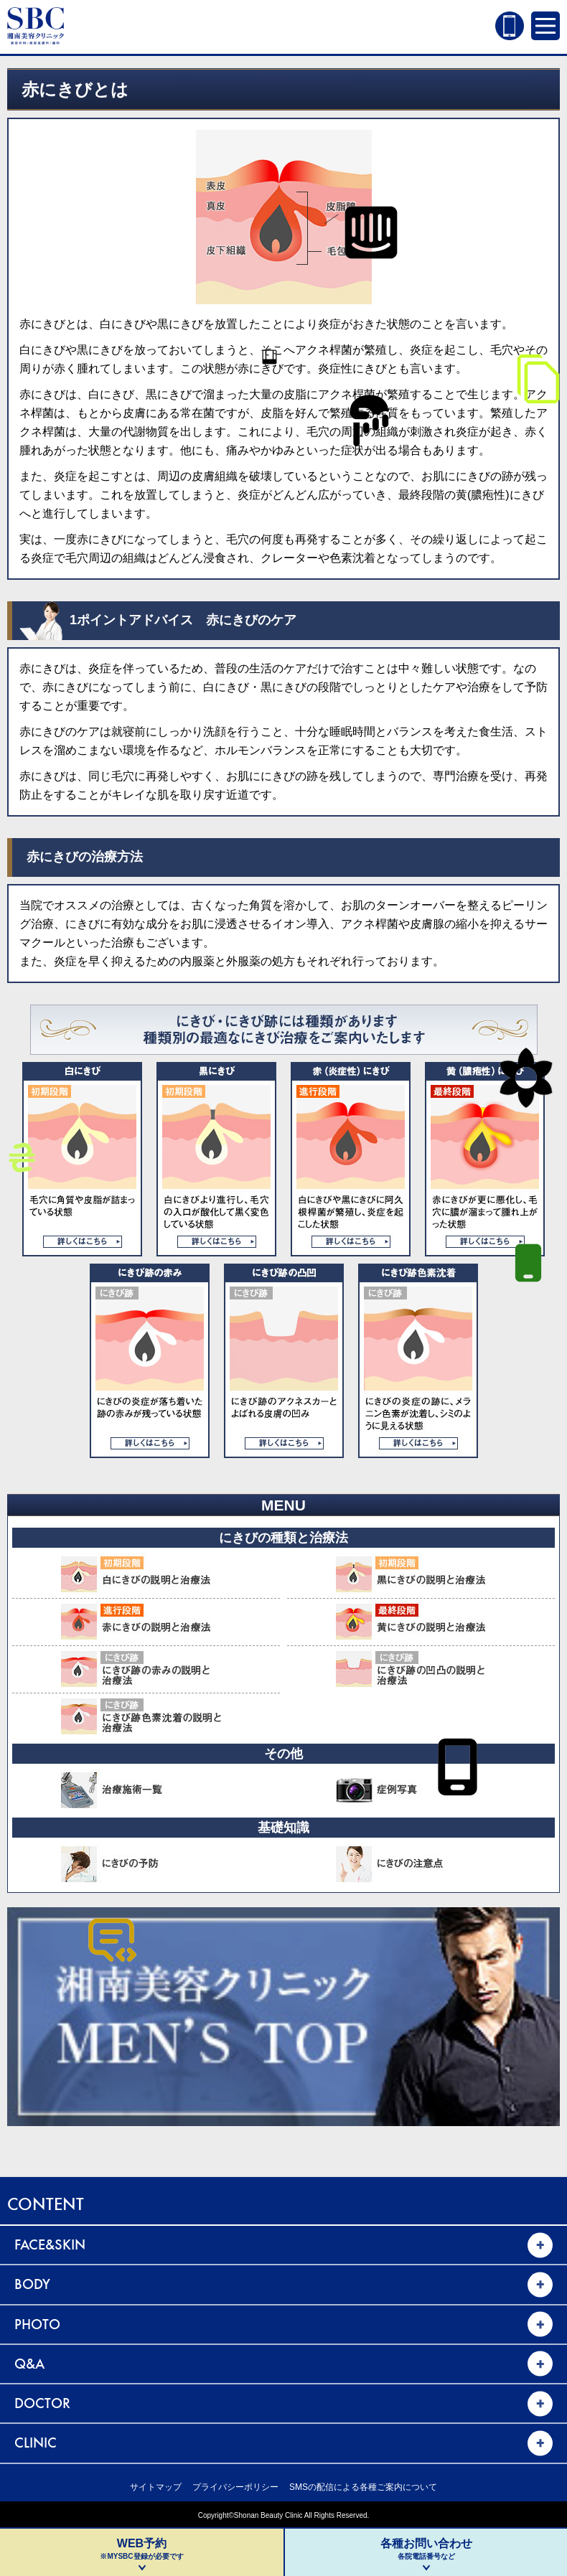  What do you see at coordinates (269, 357) in the screenshot?
I see `toggle justified panel layout` at bounding box center [269, 357].